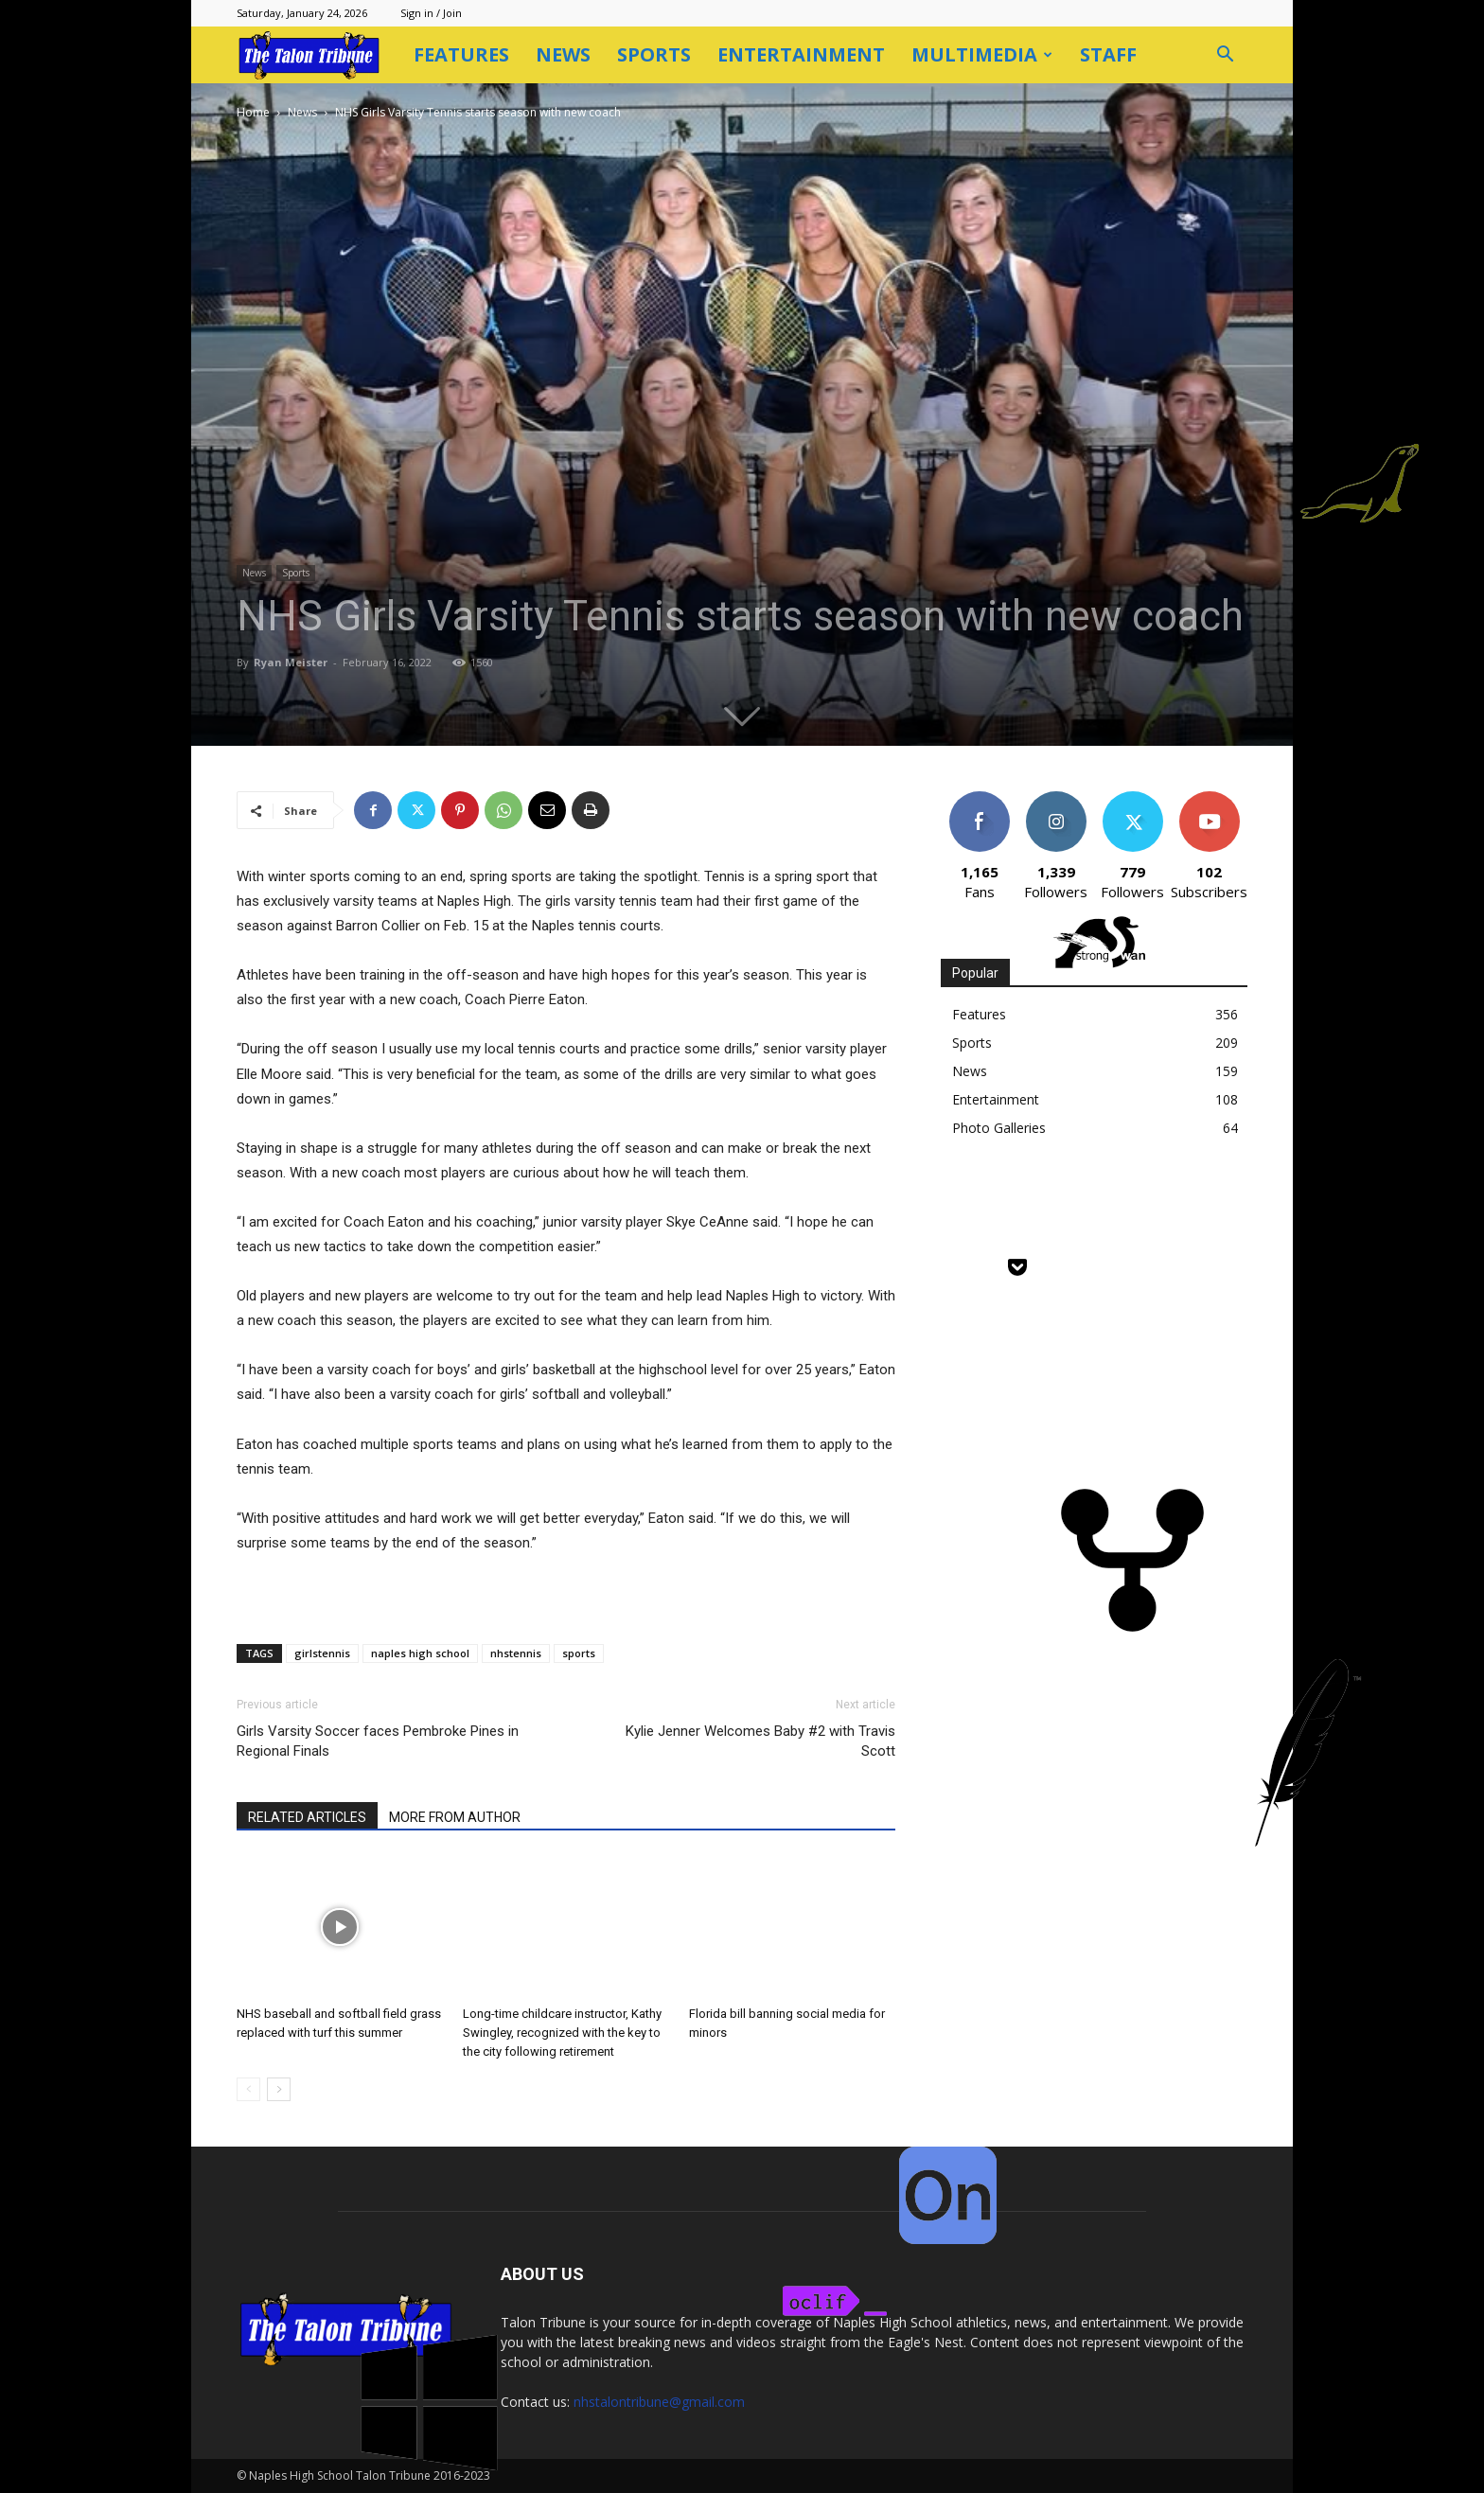 This screenshot has width=1484, height=2493. Describe the element at coordinates (947, 2195) in the screenshot. I see `open ProcessOn app` at that location.